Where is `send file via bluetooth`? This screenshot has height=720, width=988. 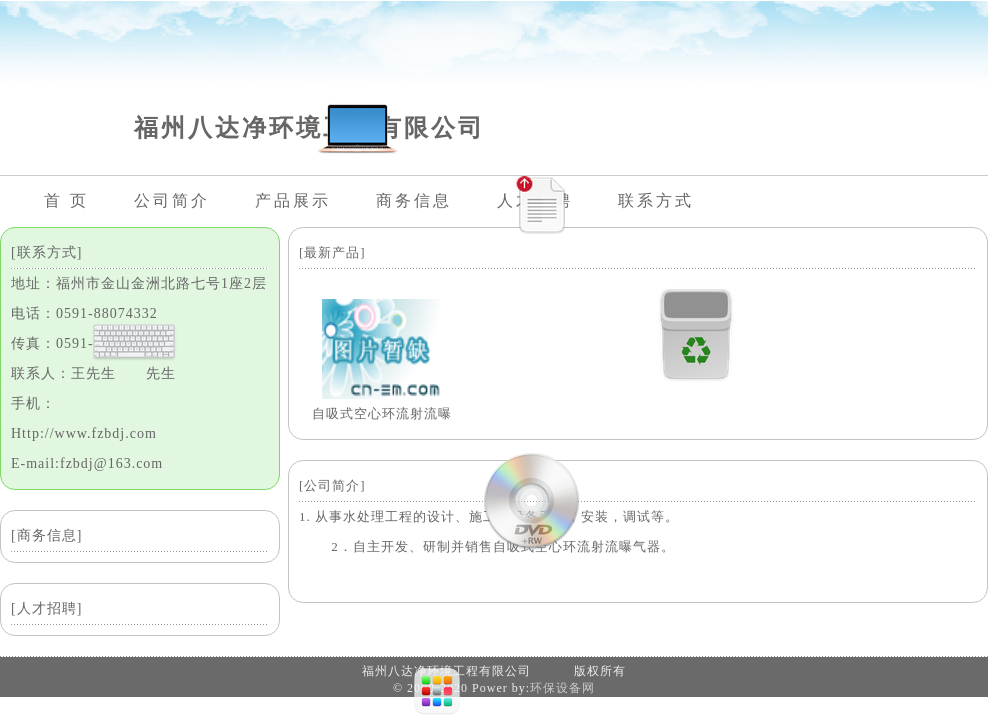 send file via bluetooth is located at coordinates (542, 205).